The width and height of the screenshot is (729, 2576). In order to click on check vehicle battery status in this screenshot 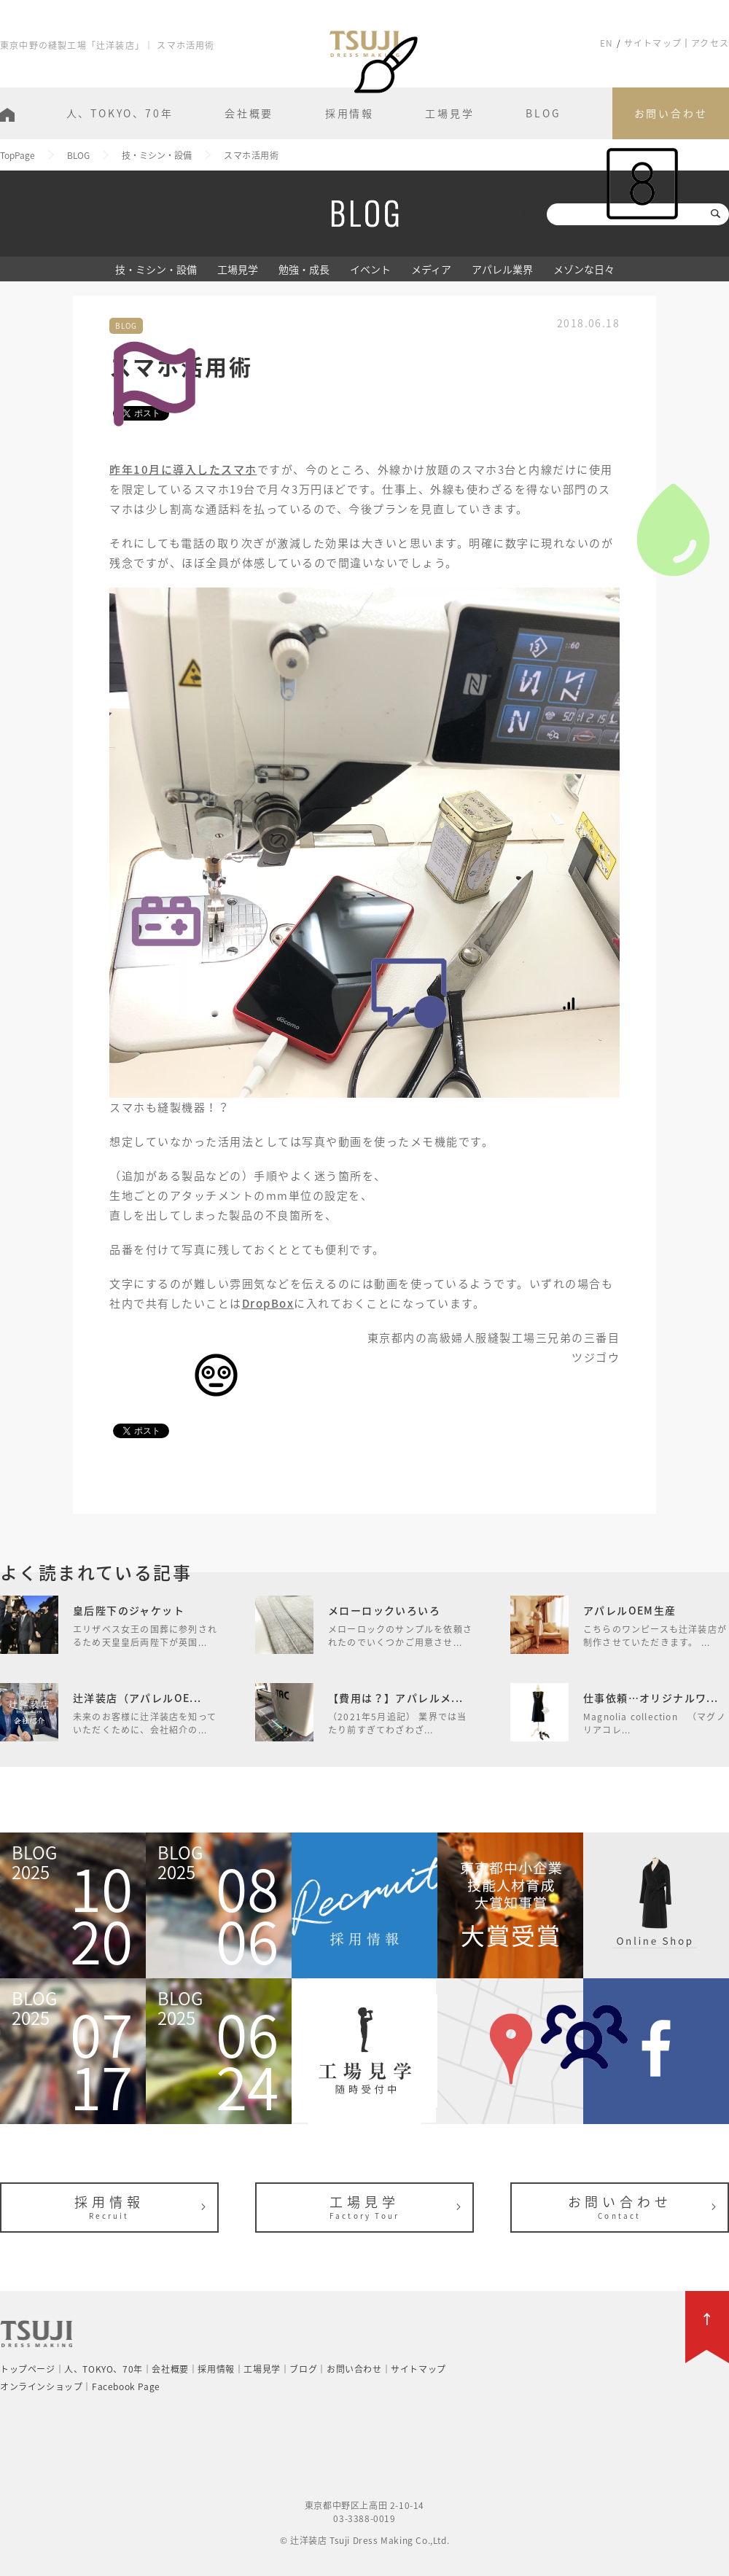, I will do `click(166, 924)`.